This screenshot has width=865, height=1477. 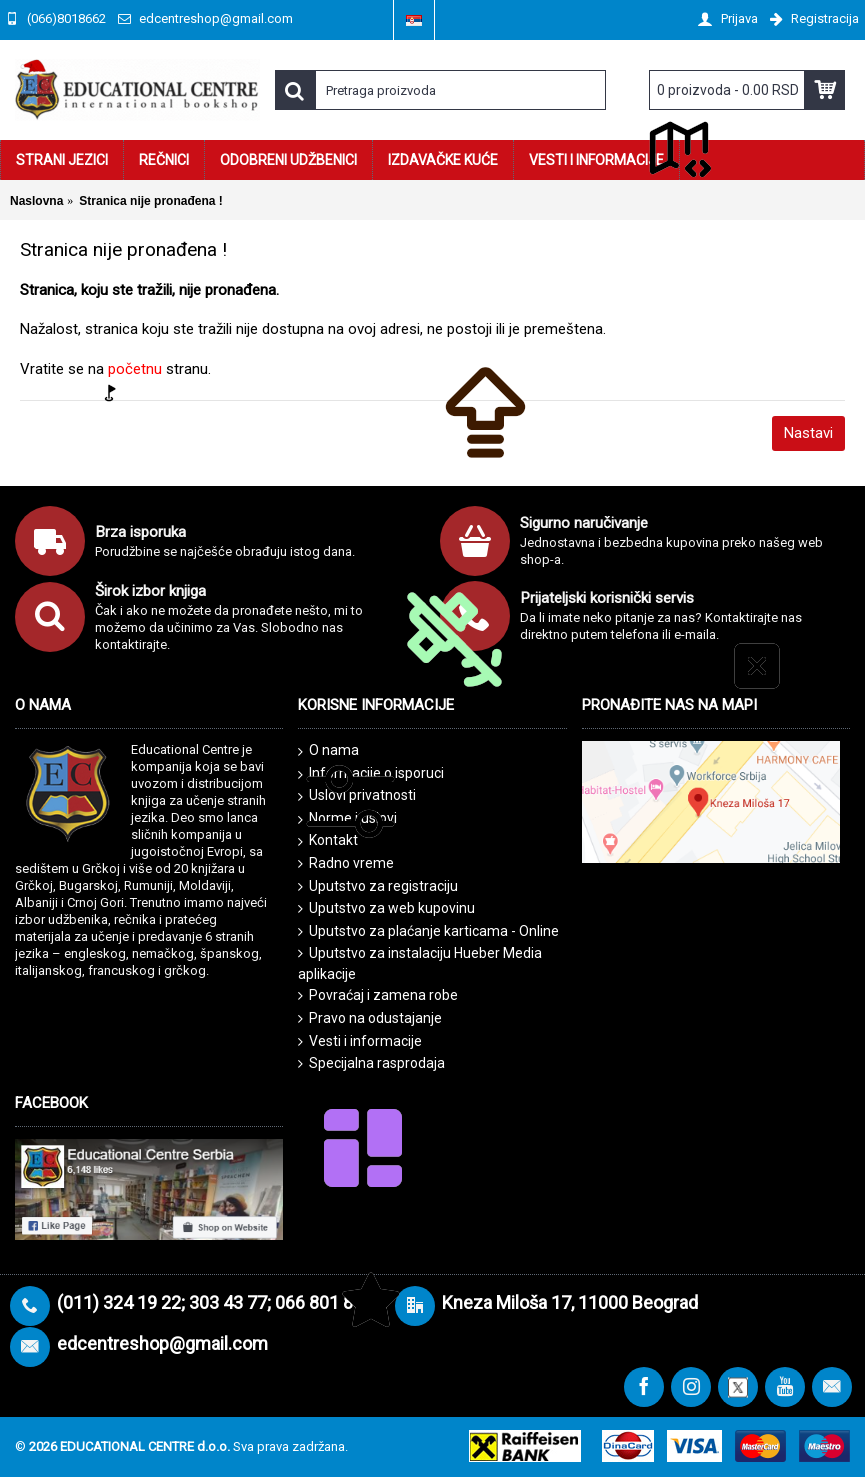 What do you see at coordinates (109, 393) in the screenshot?
I see `access golf course or mini golf features` at bounding box center [109, 393].